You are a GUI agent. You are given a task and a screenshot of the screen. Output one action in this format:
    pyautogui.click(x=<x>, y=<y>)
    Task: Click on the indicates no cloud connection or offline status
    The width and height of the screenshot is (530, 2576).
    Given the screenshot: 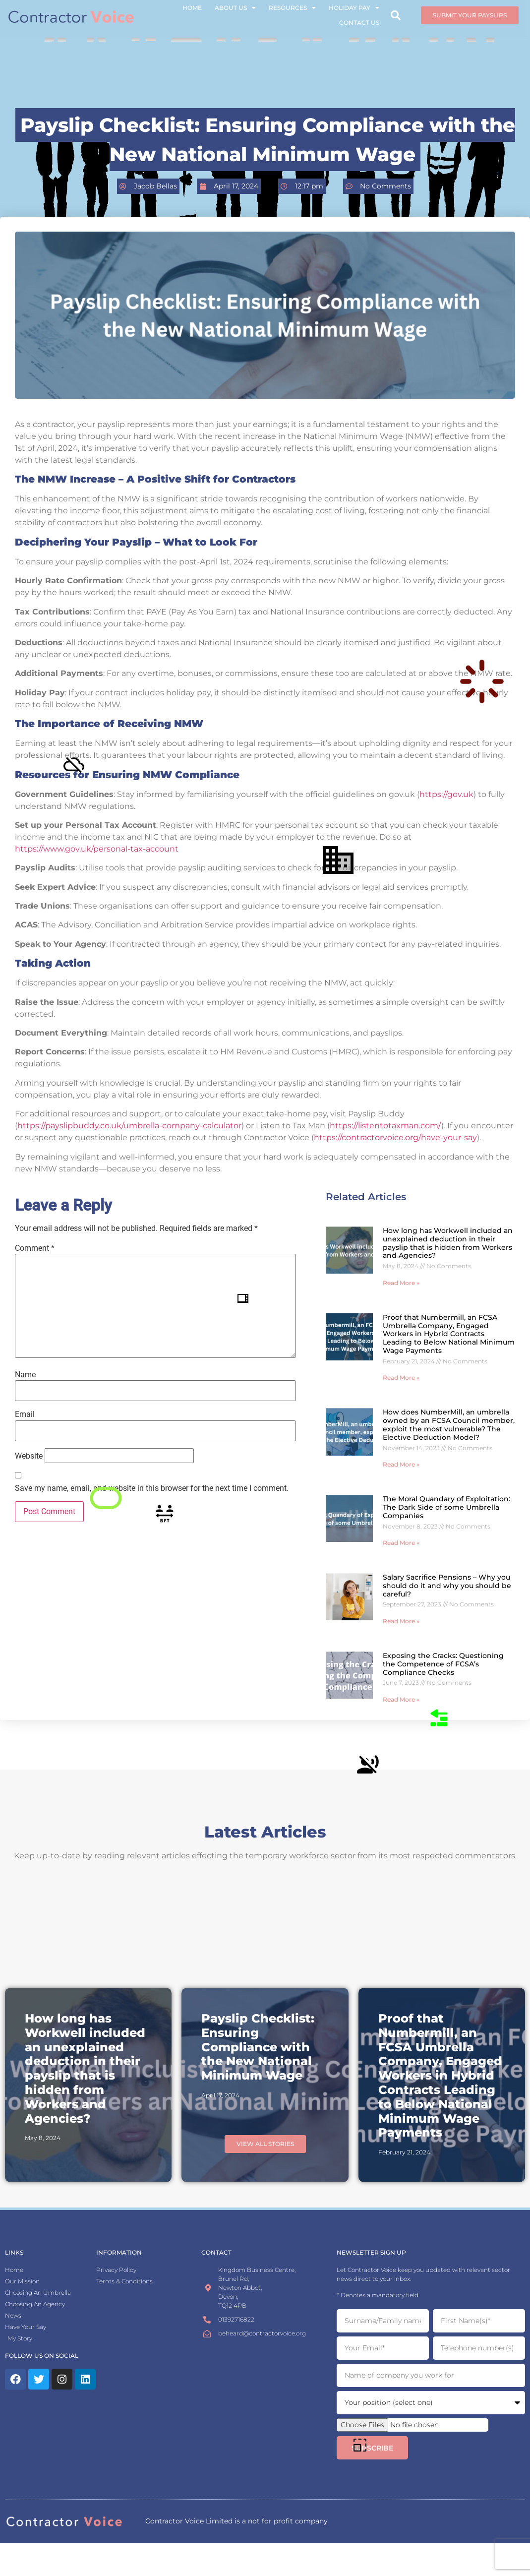 What is the action you would take?
    pyautogui.click(x=74, y=764)
    